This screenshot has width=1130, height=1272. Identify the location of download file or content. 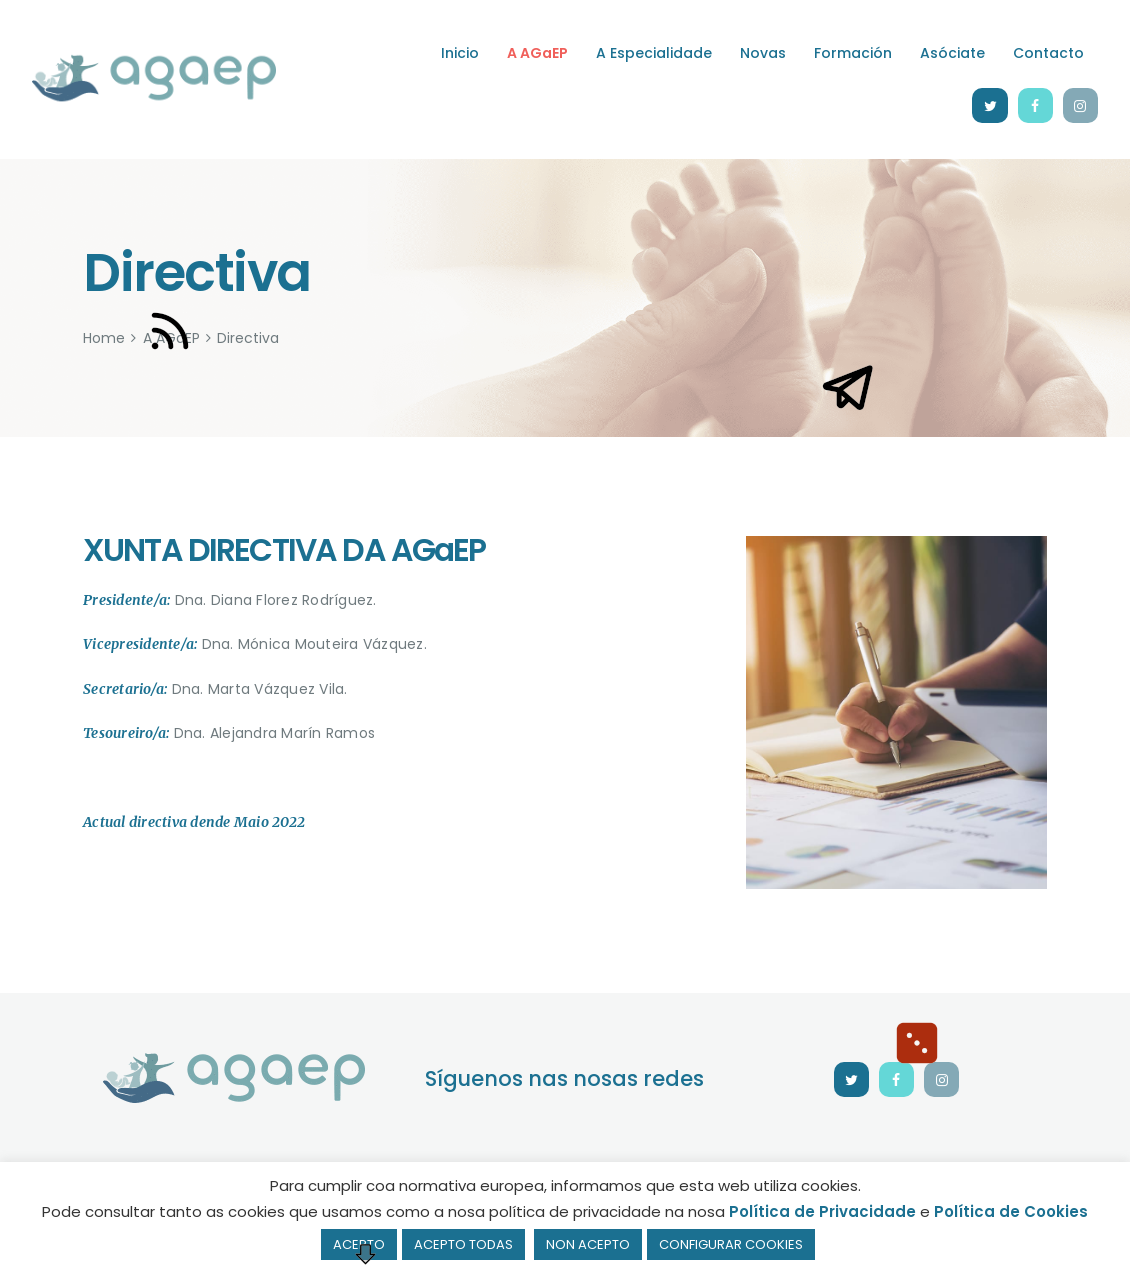
(365, 1253).